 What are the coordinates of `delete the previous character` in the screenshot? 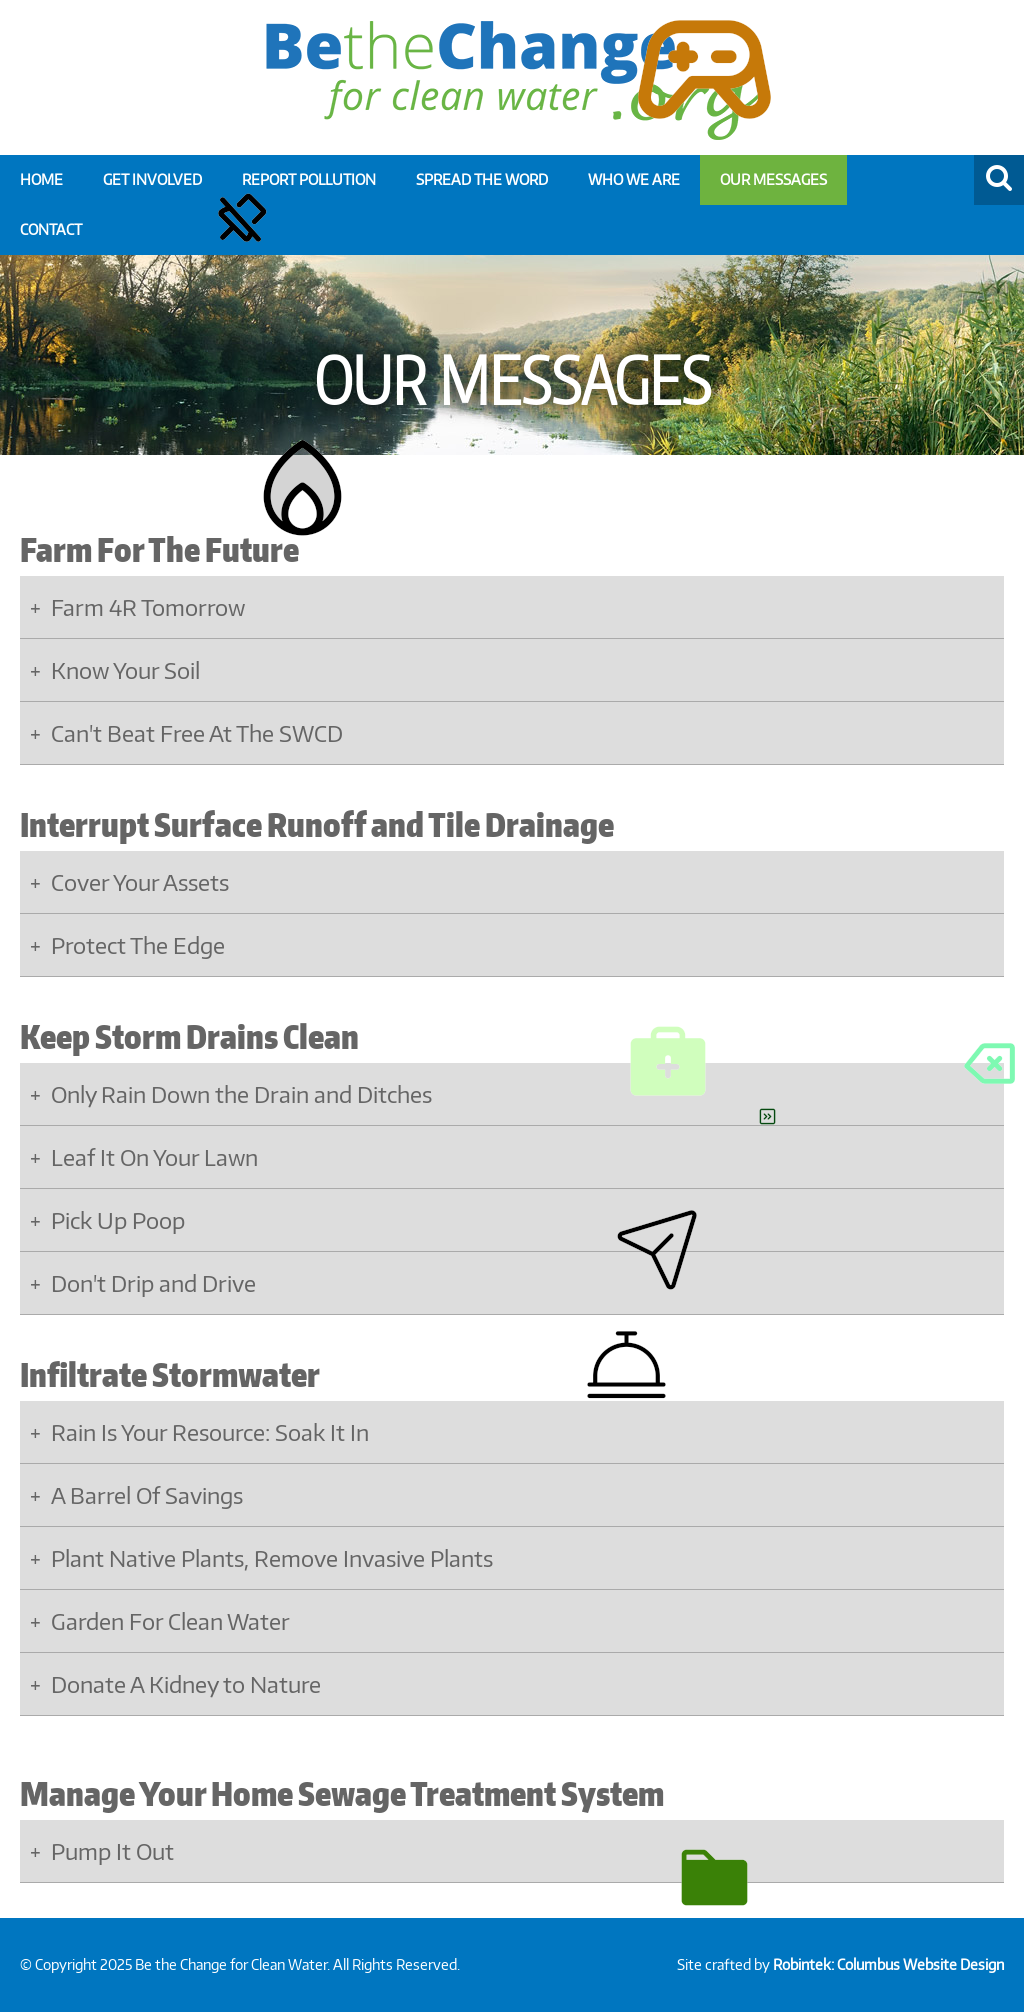 It's located at (989, 1063).